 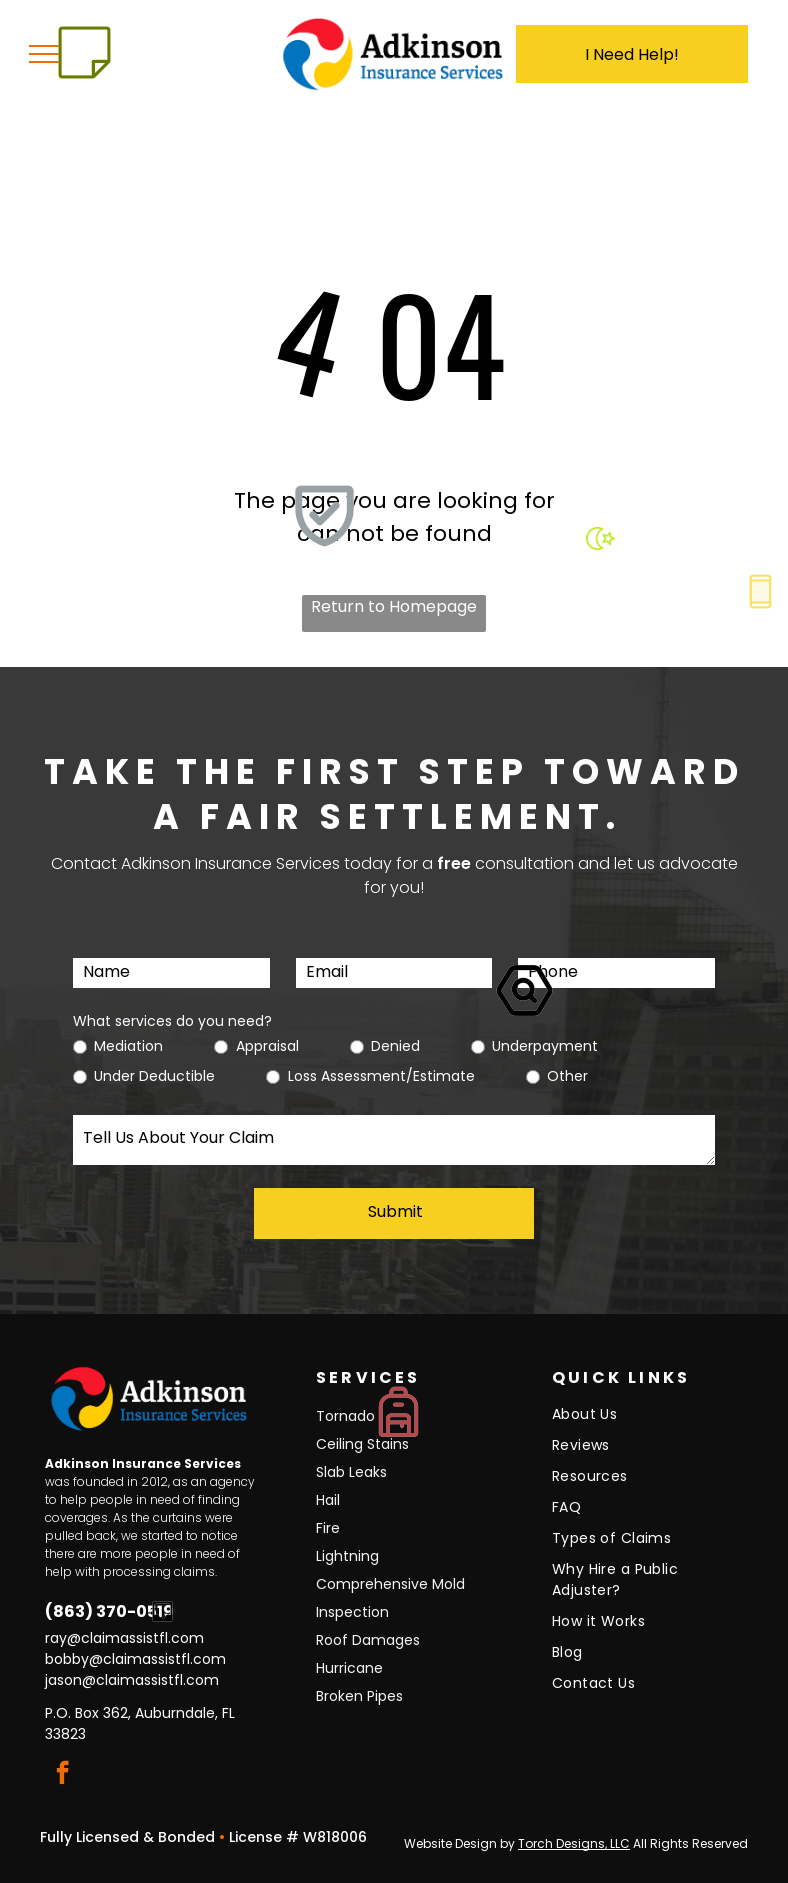 What do you see at coordinates (84, 52) in the screenshot?
I see `create a new note` at bounding box center [84, 52].